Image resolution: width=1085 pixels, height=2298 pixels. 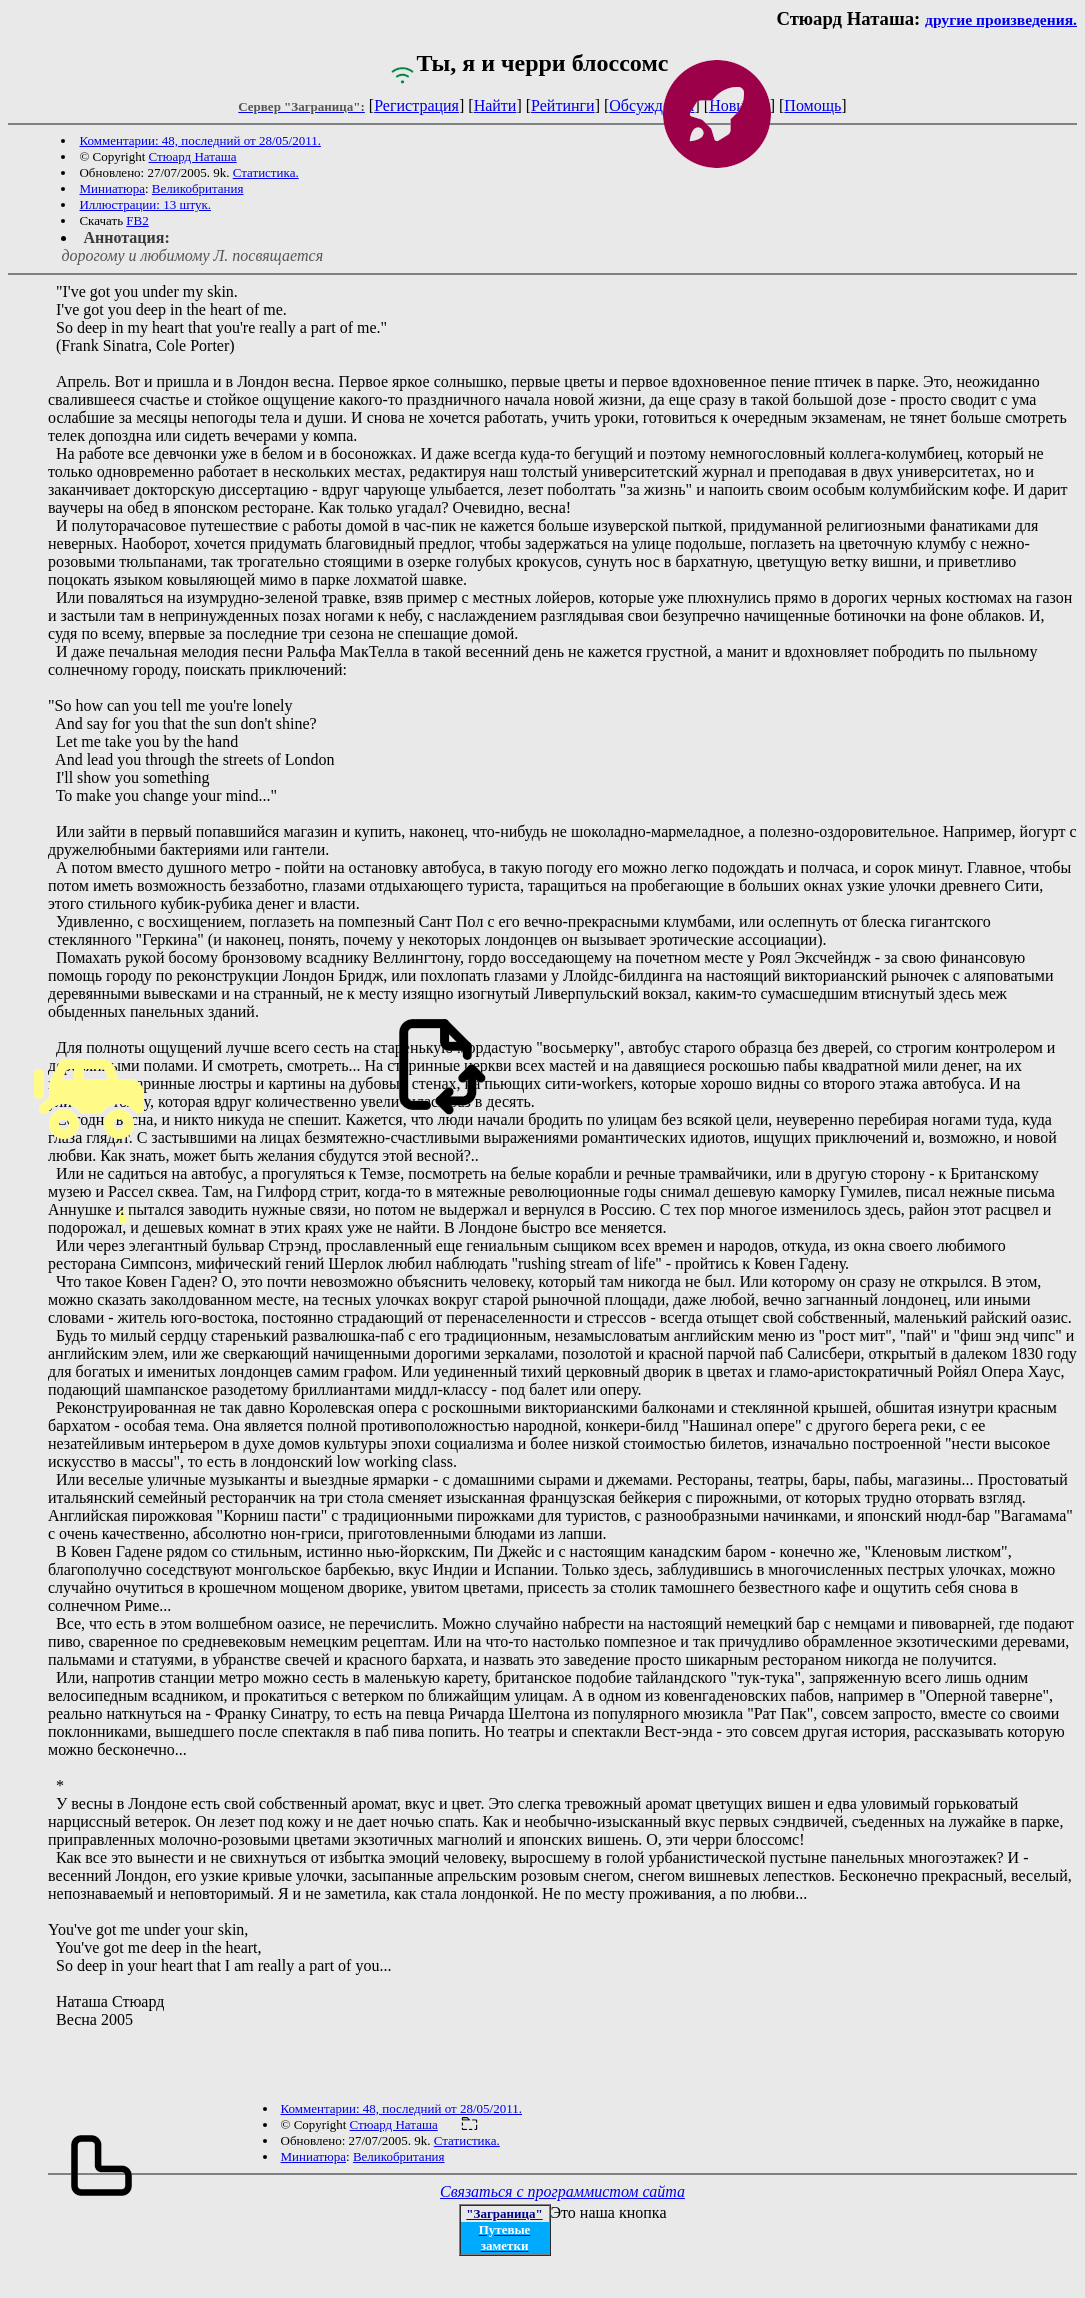 What do you see at coordinates (717, 114) in the screenshot?
I see `boost or promote a post in your feed` at bounding box center [717, 114].